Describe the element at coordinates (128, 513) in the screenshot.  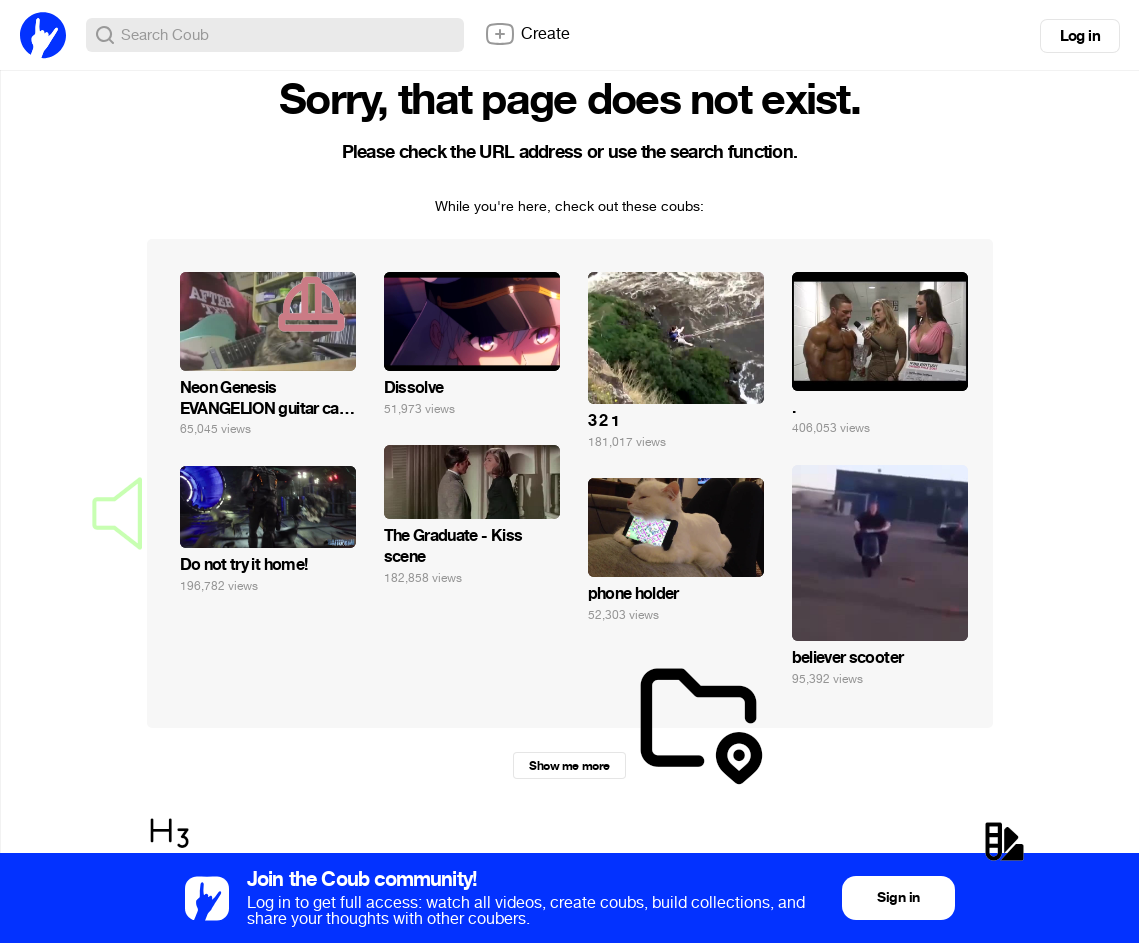
I see `speaker with no audio output` at that location.